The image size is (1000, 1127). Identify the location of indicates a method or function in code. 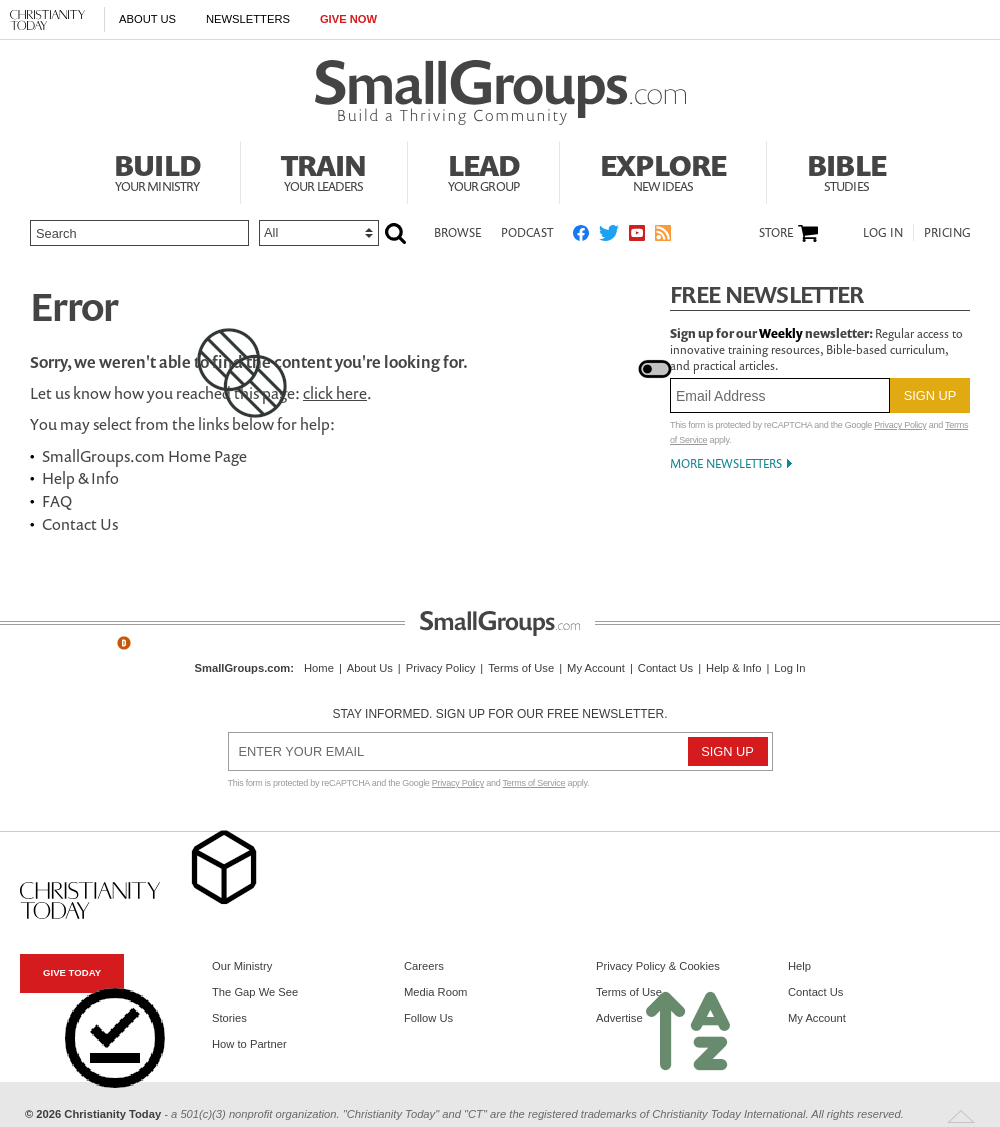
(224, 868).